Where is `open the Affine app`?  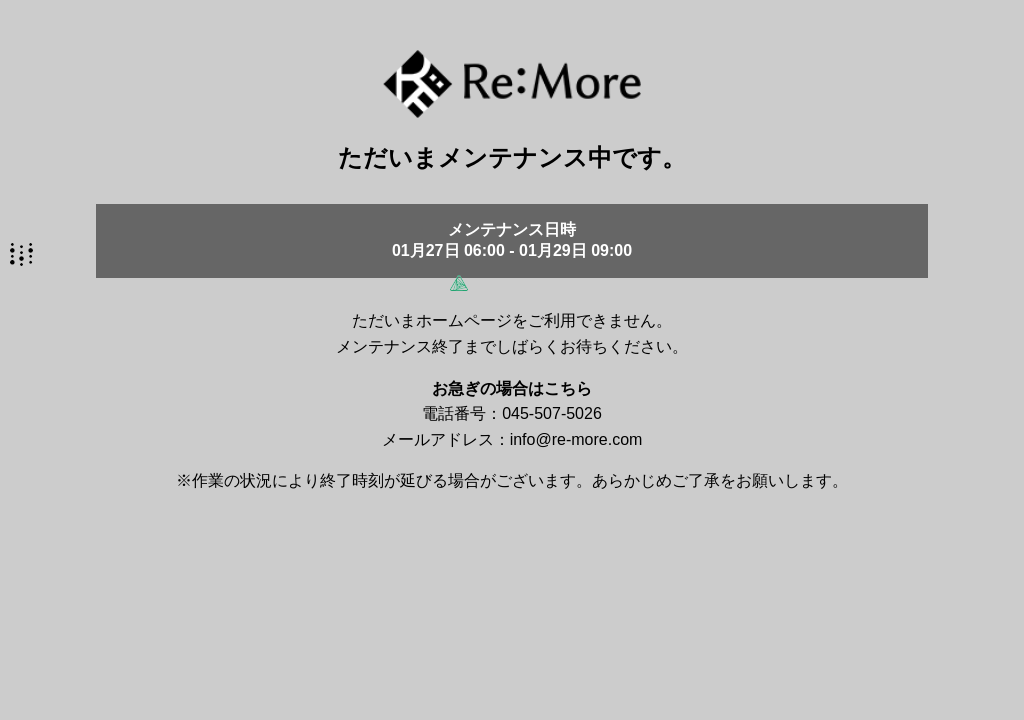
open the Affine app is located at coordinates (459, 283).